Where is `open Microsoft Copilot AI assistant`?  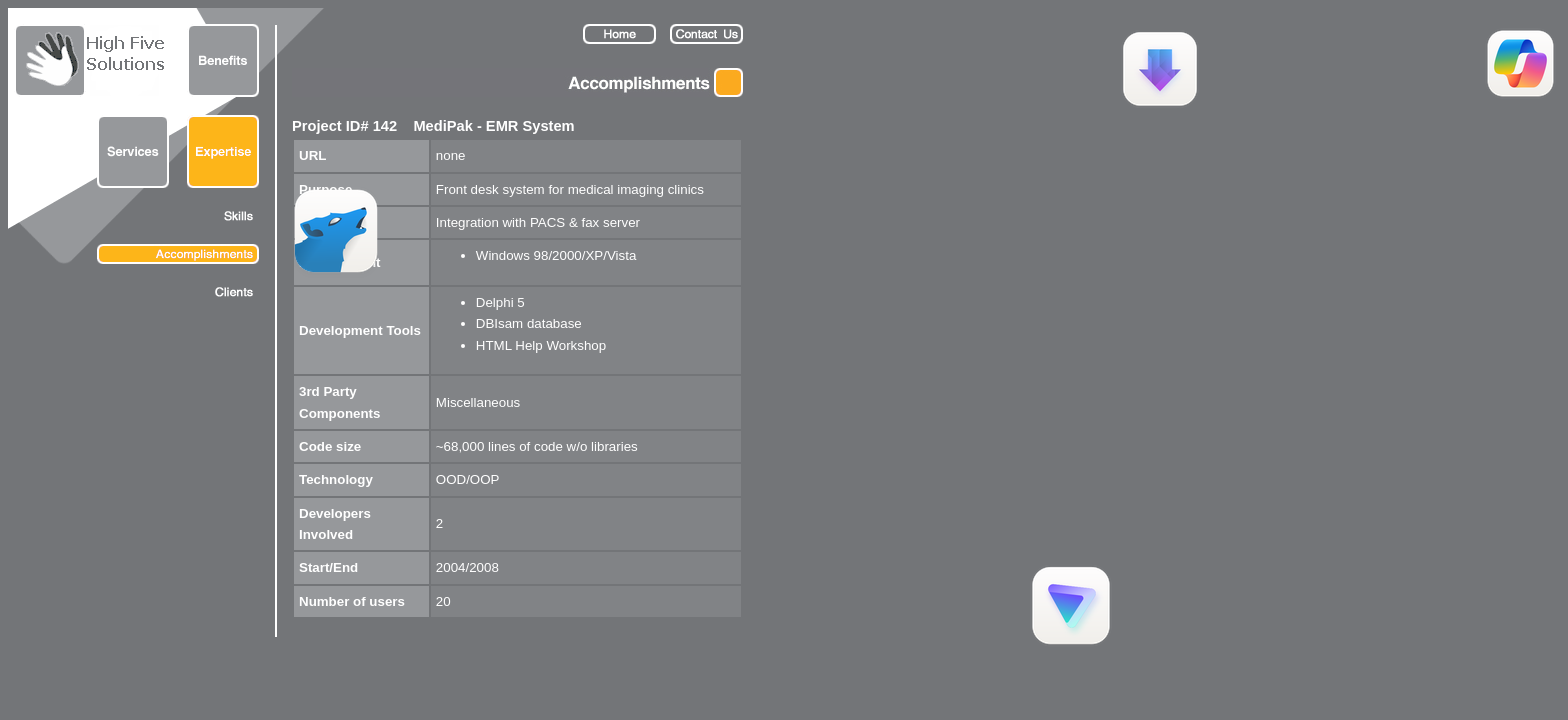
open Microsoft Copilot AI assistant is located at coordinates (1520, 63).